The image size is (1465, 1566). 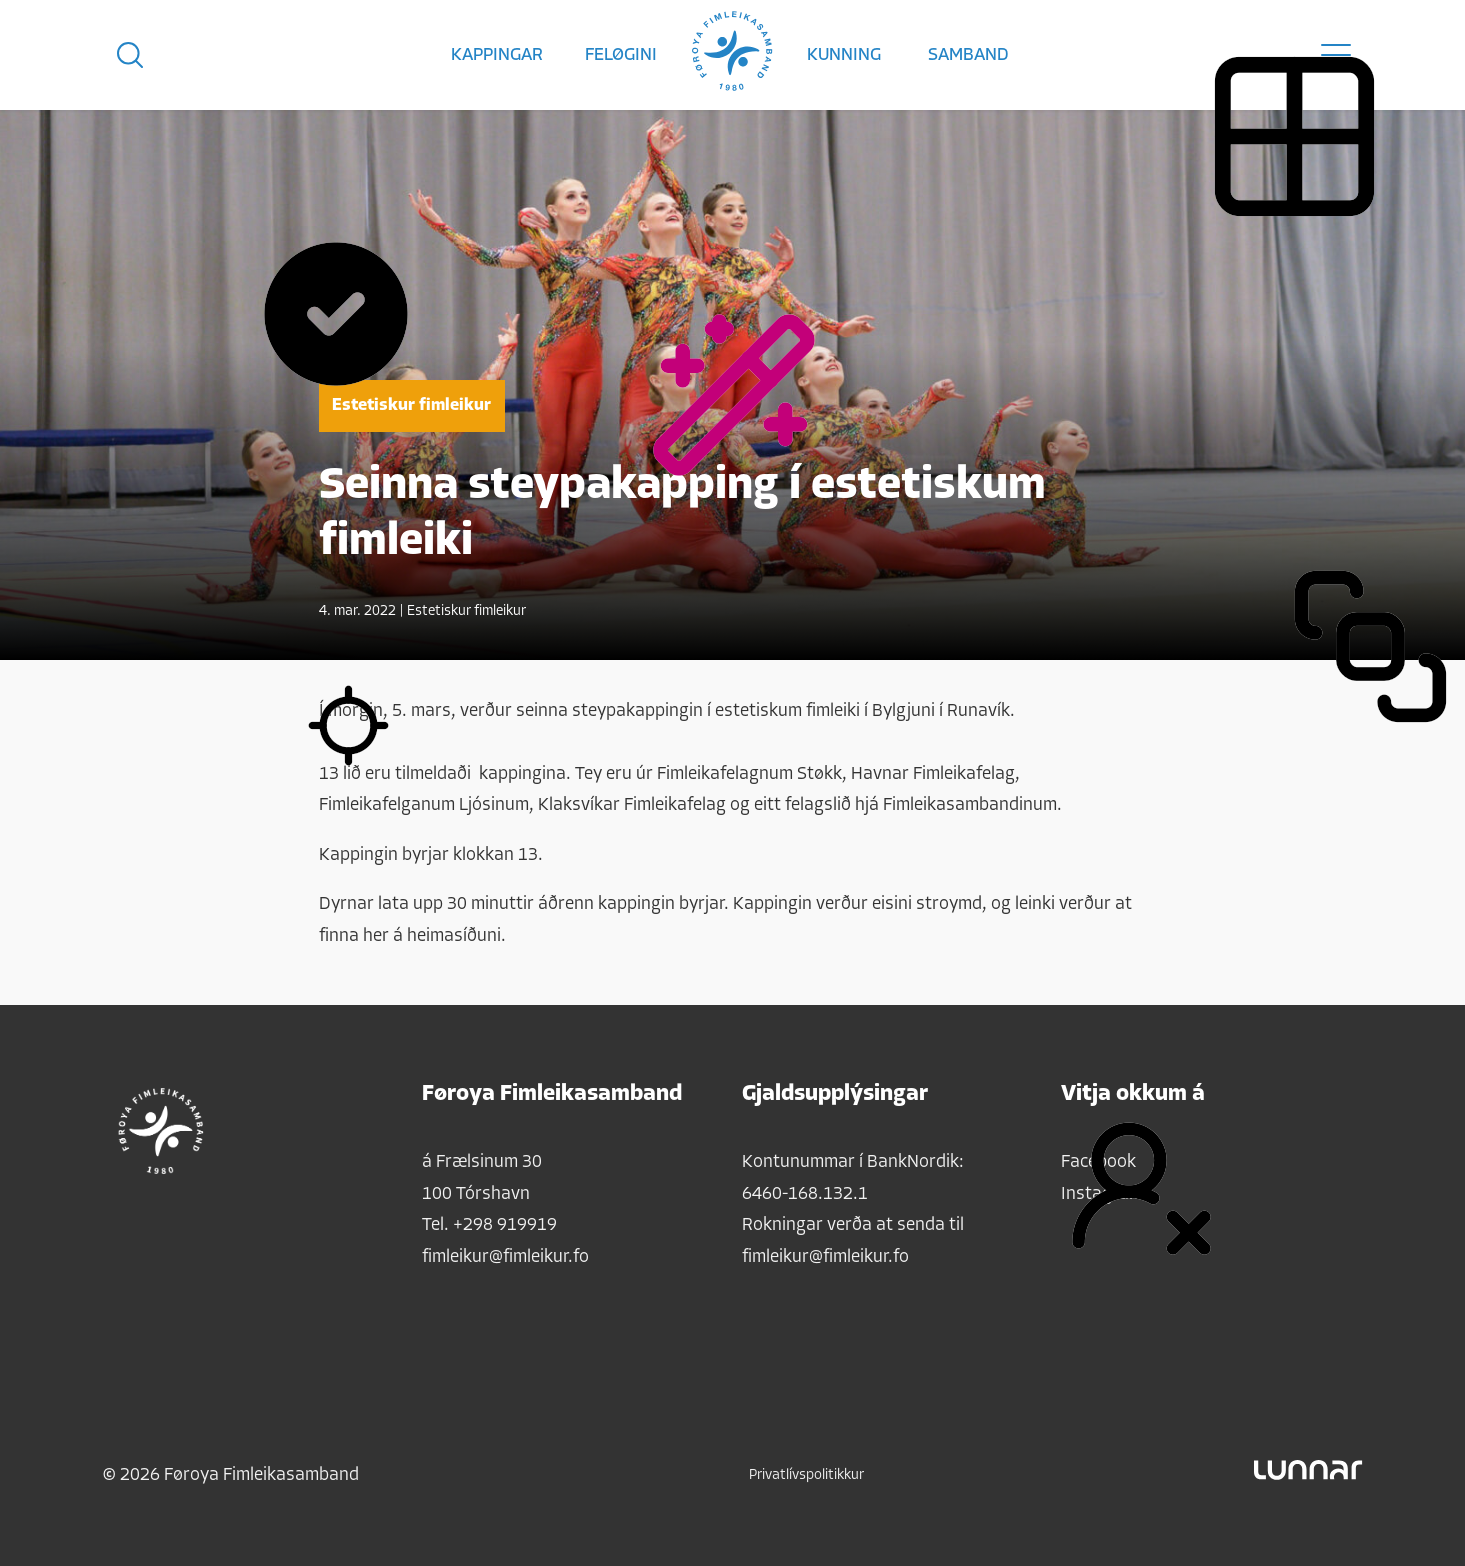 What do you see at coordinates (1294, 136) in the screenshot?
I see `switch to grid view` at bounding box center [1294, 136].